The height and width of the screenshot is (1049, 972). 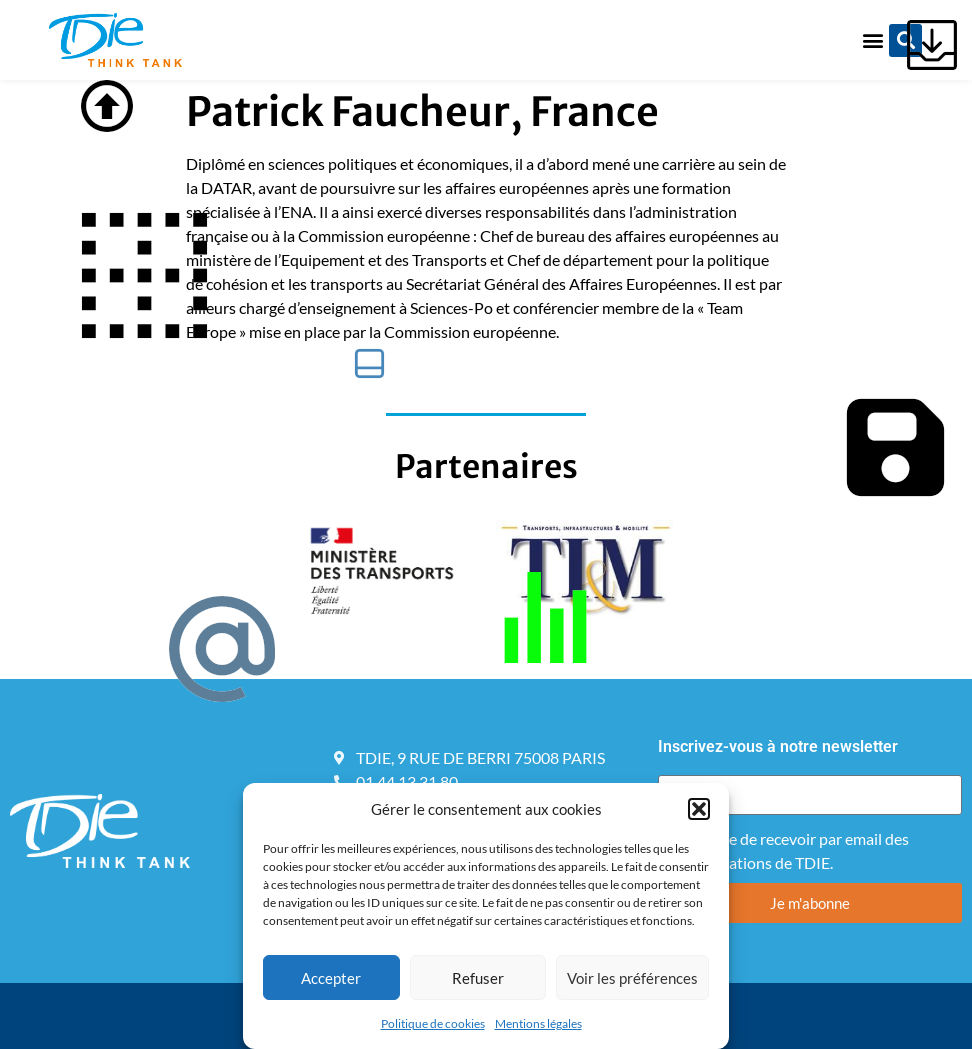 I want to click on remove all borders from selected cells or elements, so click(x=144, y=275).